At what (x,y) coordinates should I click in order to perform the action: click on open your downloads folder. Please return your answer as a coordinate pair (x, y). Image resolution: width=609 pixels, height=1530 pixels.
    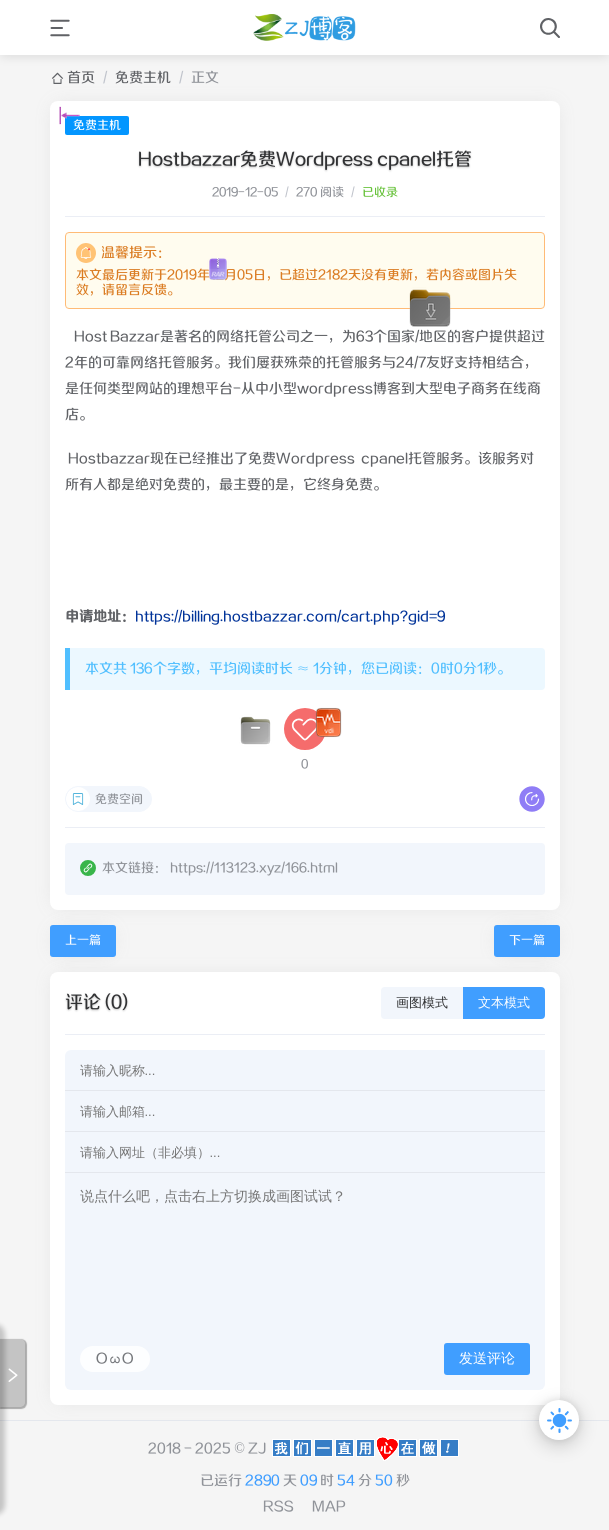
    Looking at the image, I should click on (430, 308).